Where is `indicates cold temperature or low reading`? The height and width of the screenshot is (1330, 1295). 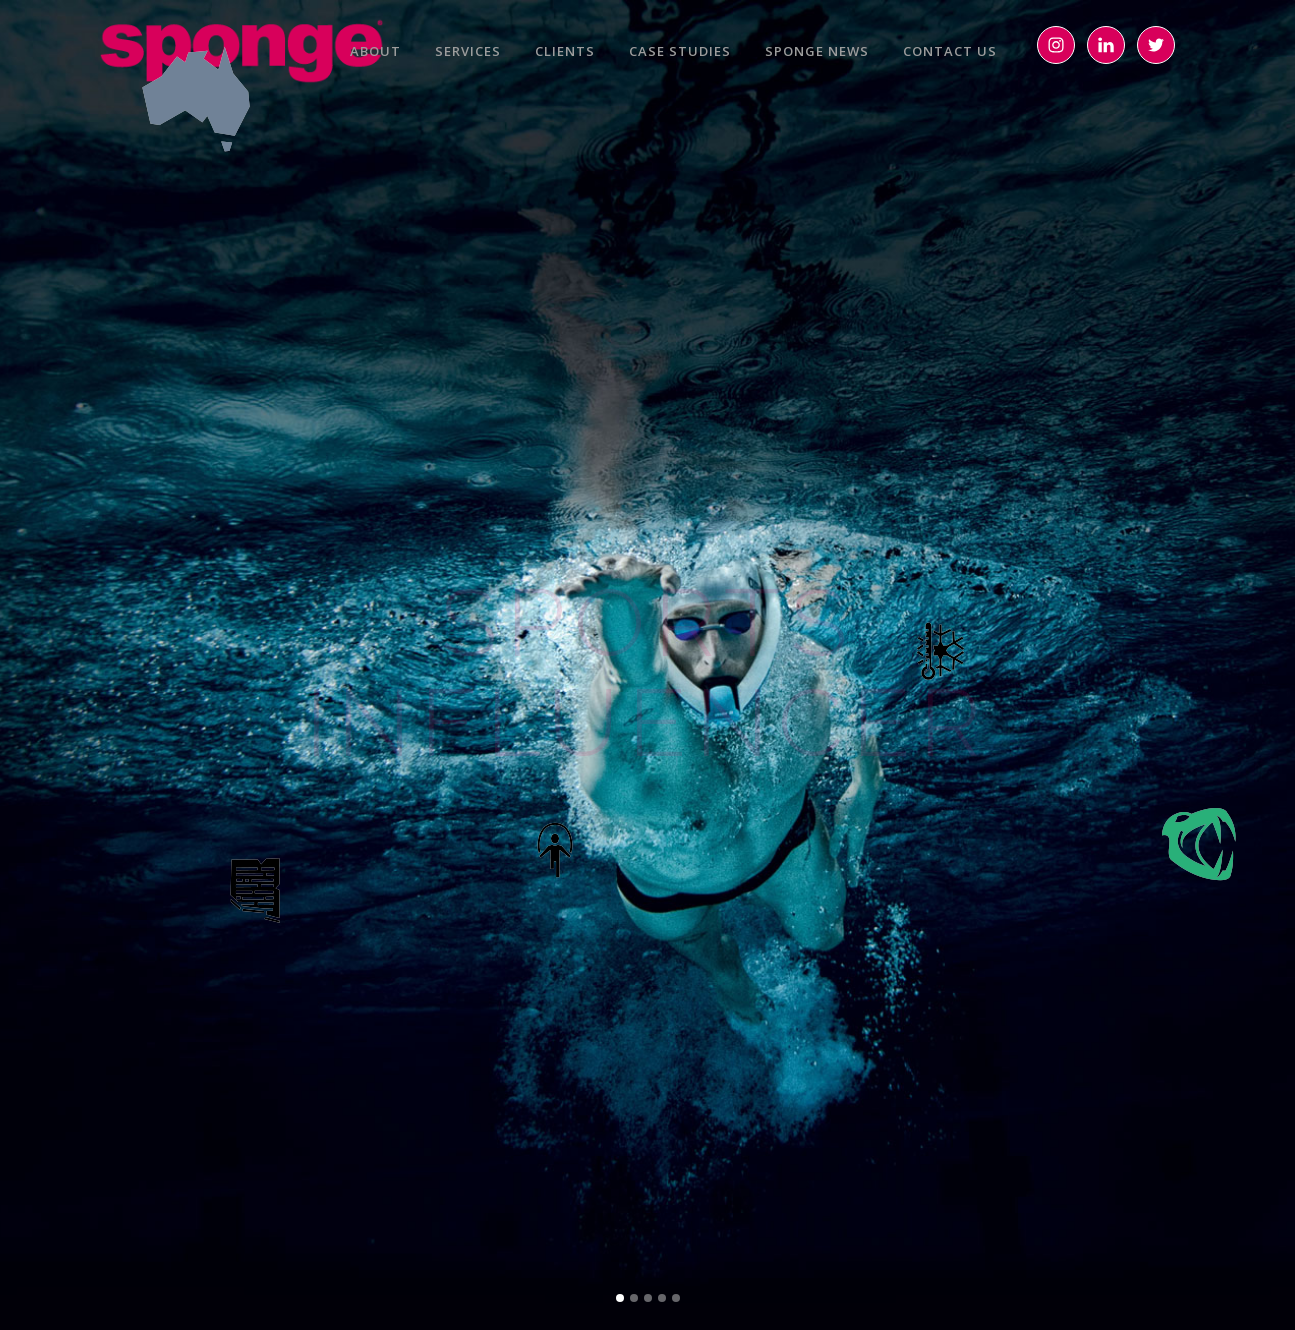 indicates cold temperature or low reading is located at coordinates (940, 650).